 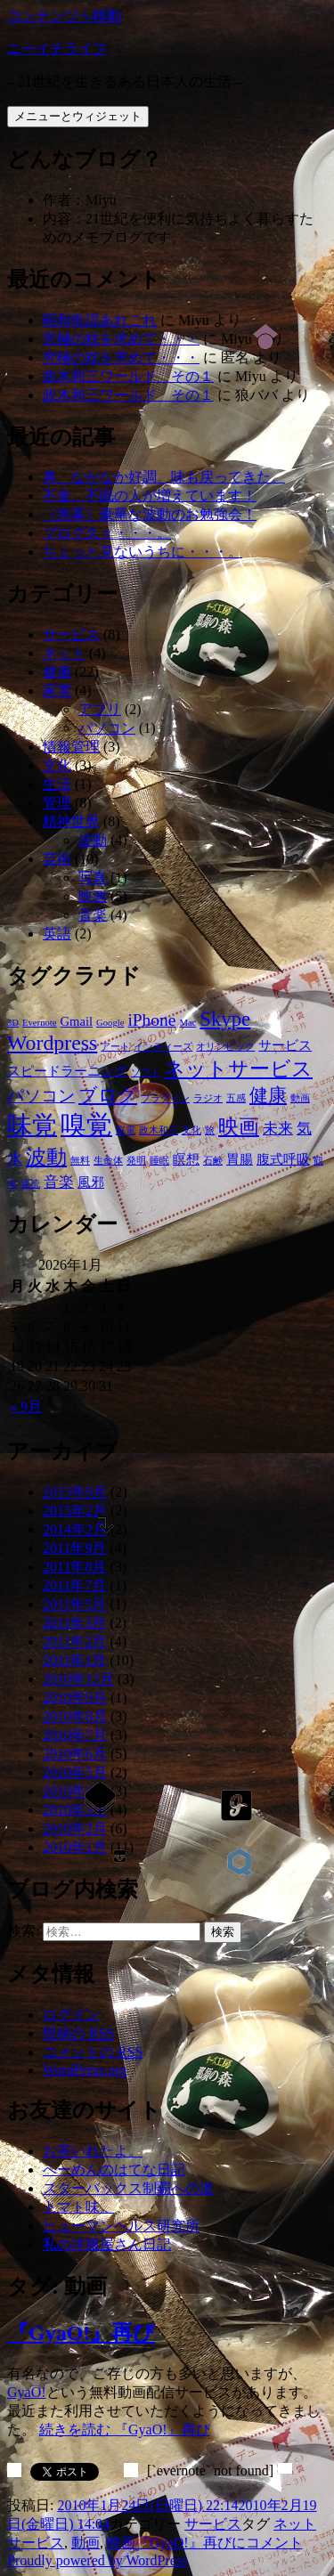 I want to click on link to google scholar profile, so click(x=265, y=337).